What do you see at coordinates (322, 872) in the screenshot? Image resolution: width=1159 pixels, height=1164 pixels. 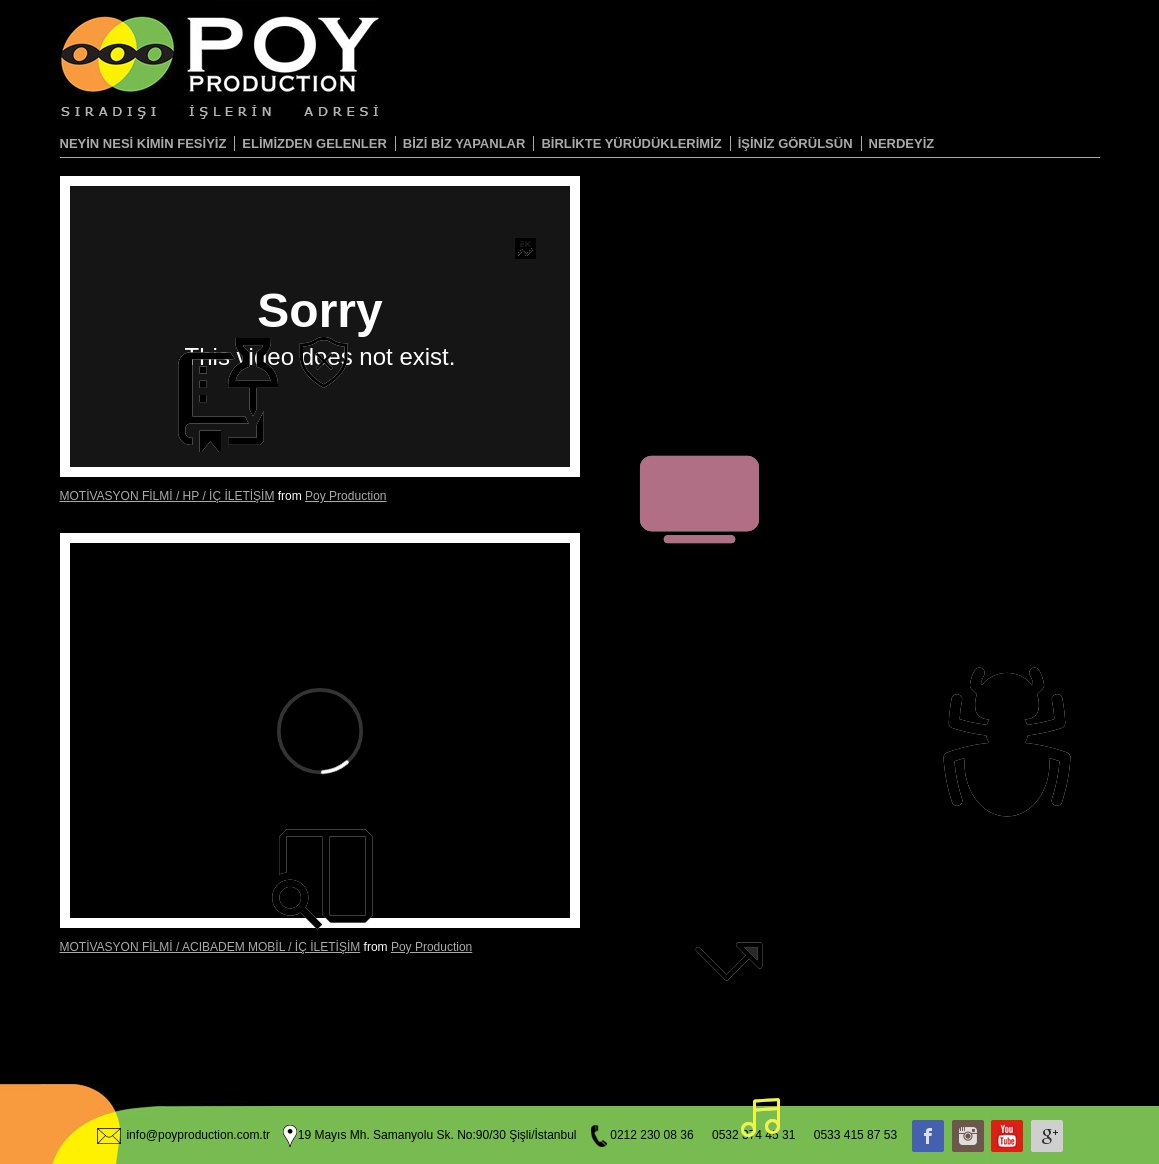 I see `open file preview pane` at bounding box center [322, 872].